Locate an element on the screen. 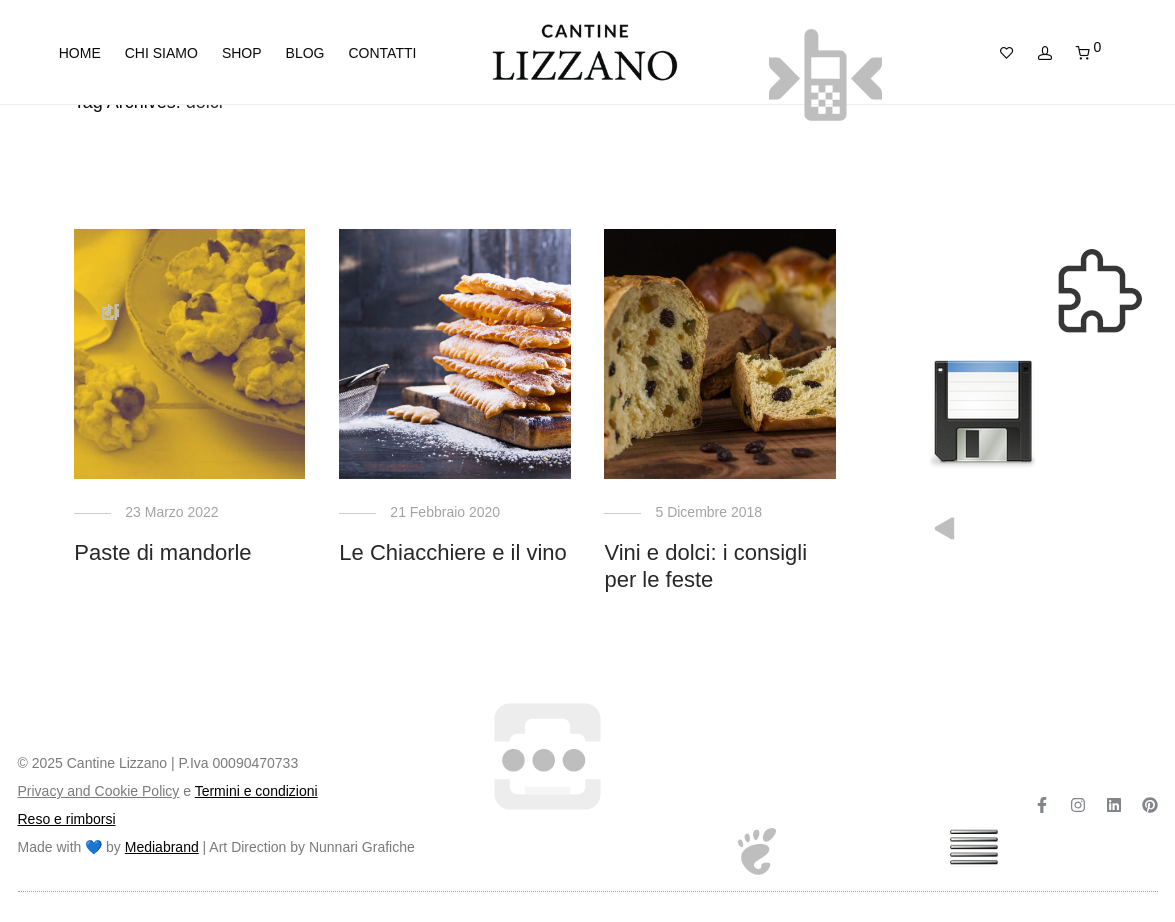 Image resolution: width=1175 pixels, height=922 pixels. play media in right-to-left interface is located at coordinates (945, 528).